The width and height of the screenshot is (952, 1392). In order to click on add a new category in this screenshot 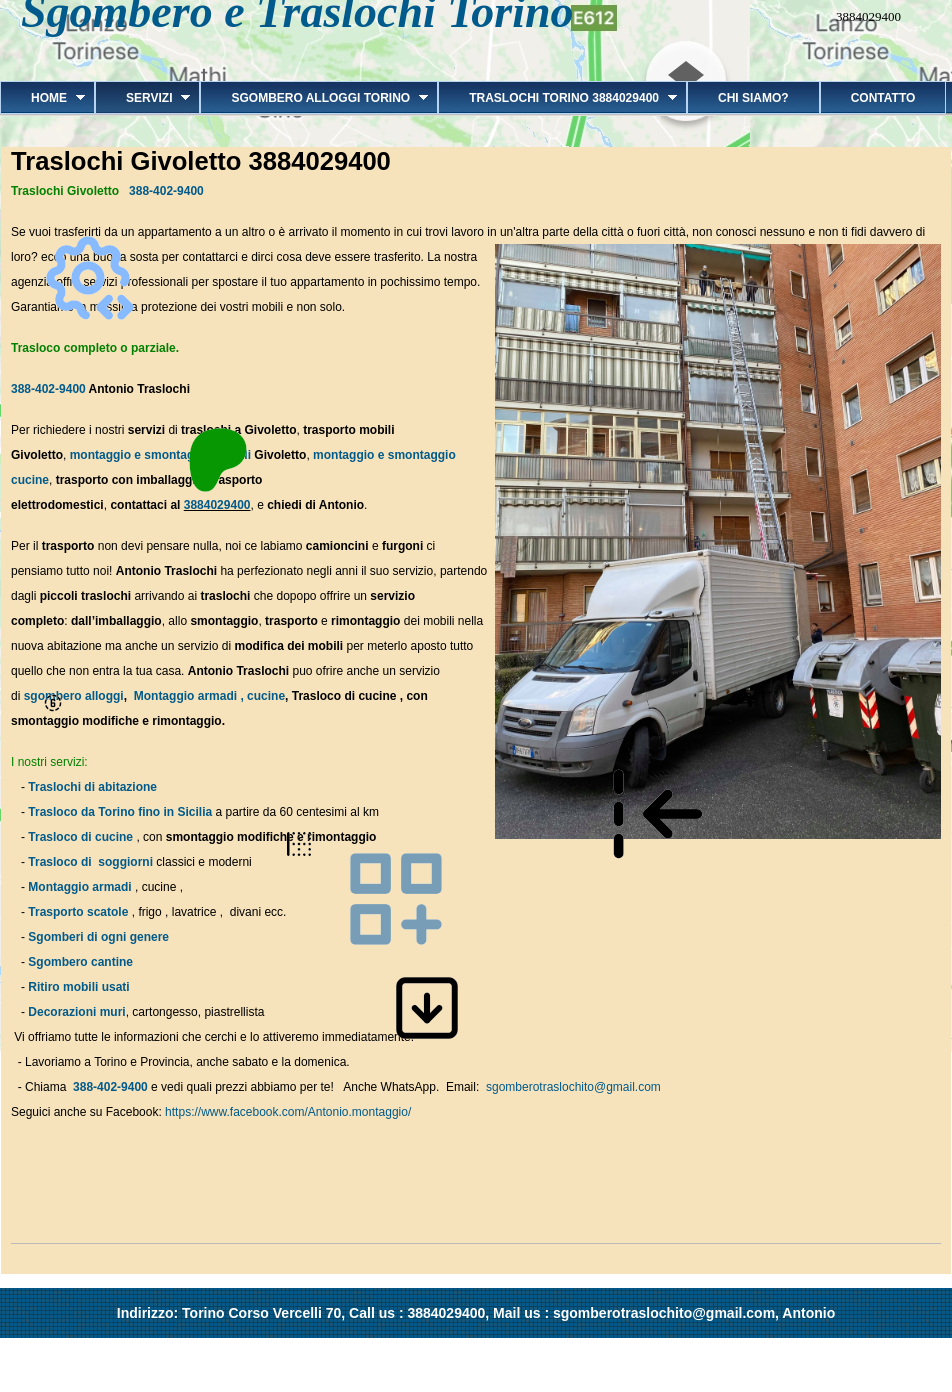, I will do `click(396, 899)`.